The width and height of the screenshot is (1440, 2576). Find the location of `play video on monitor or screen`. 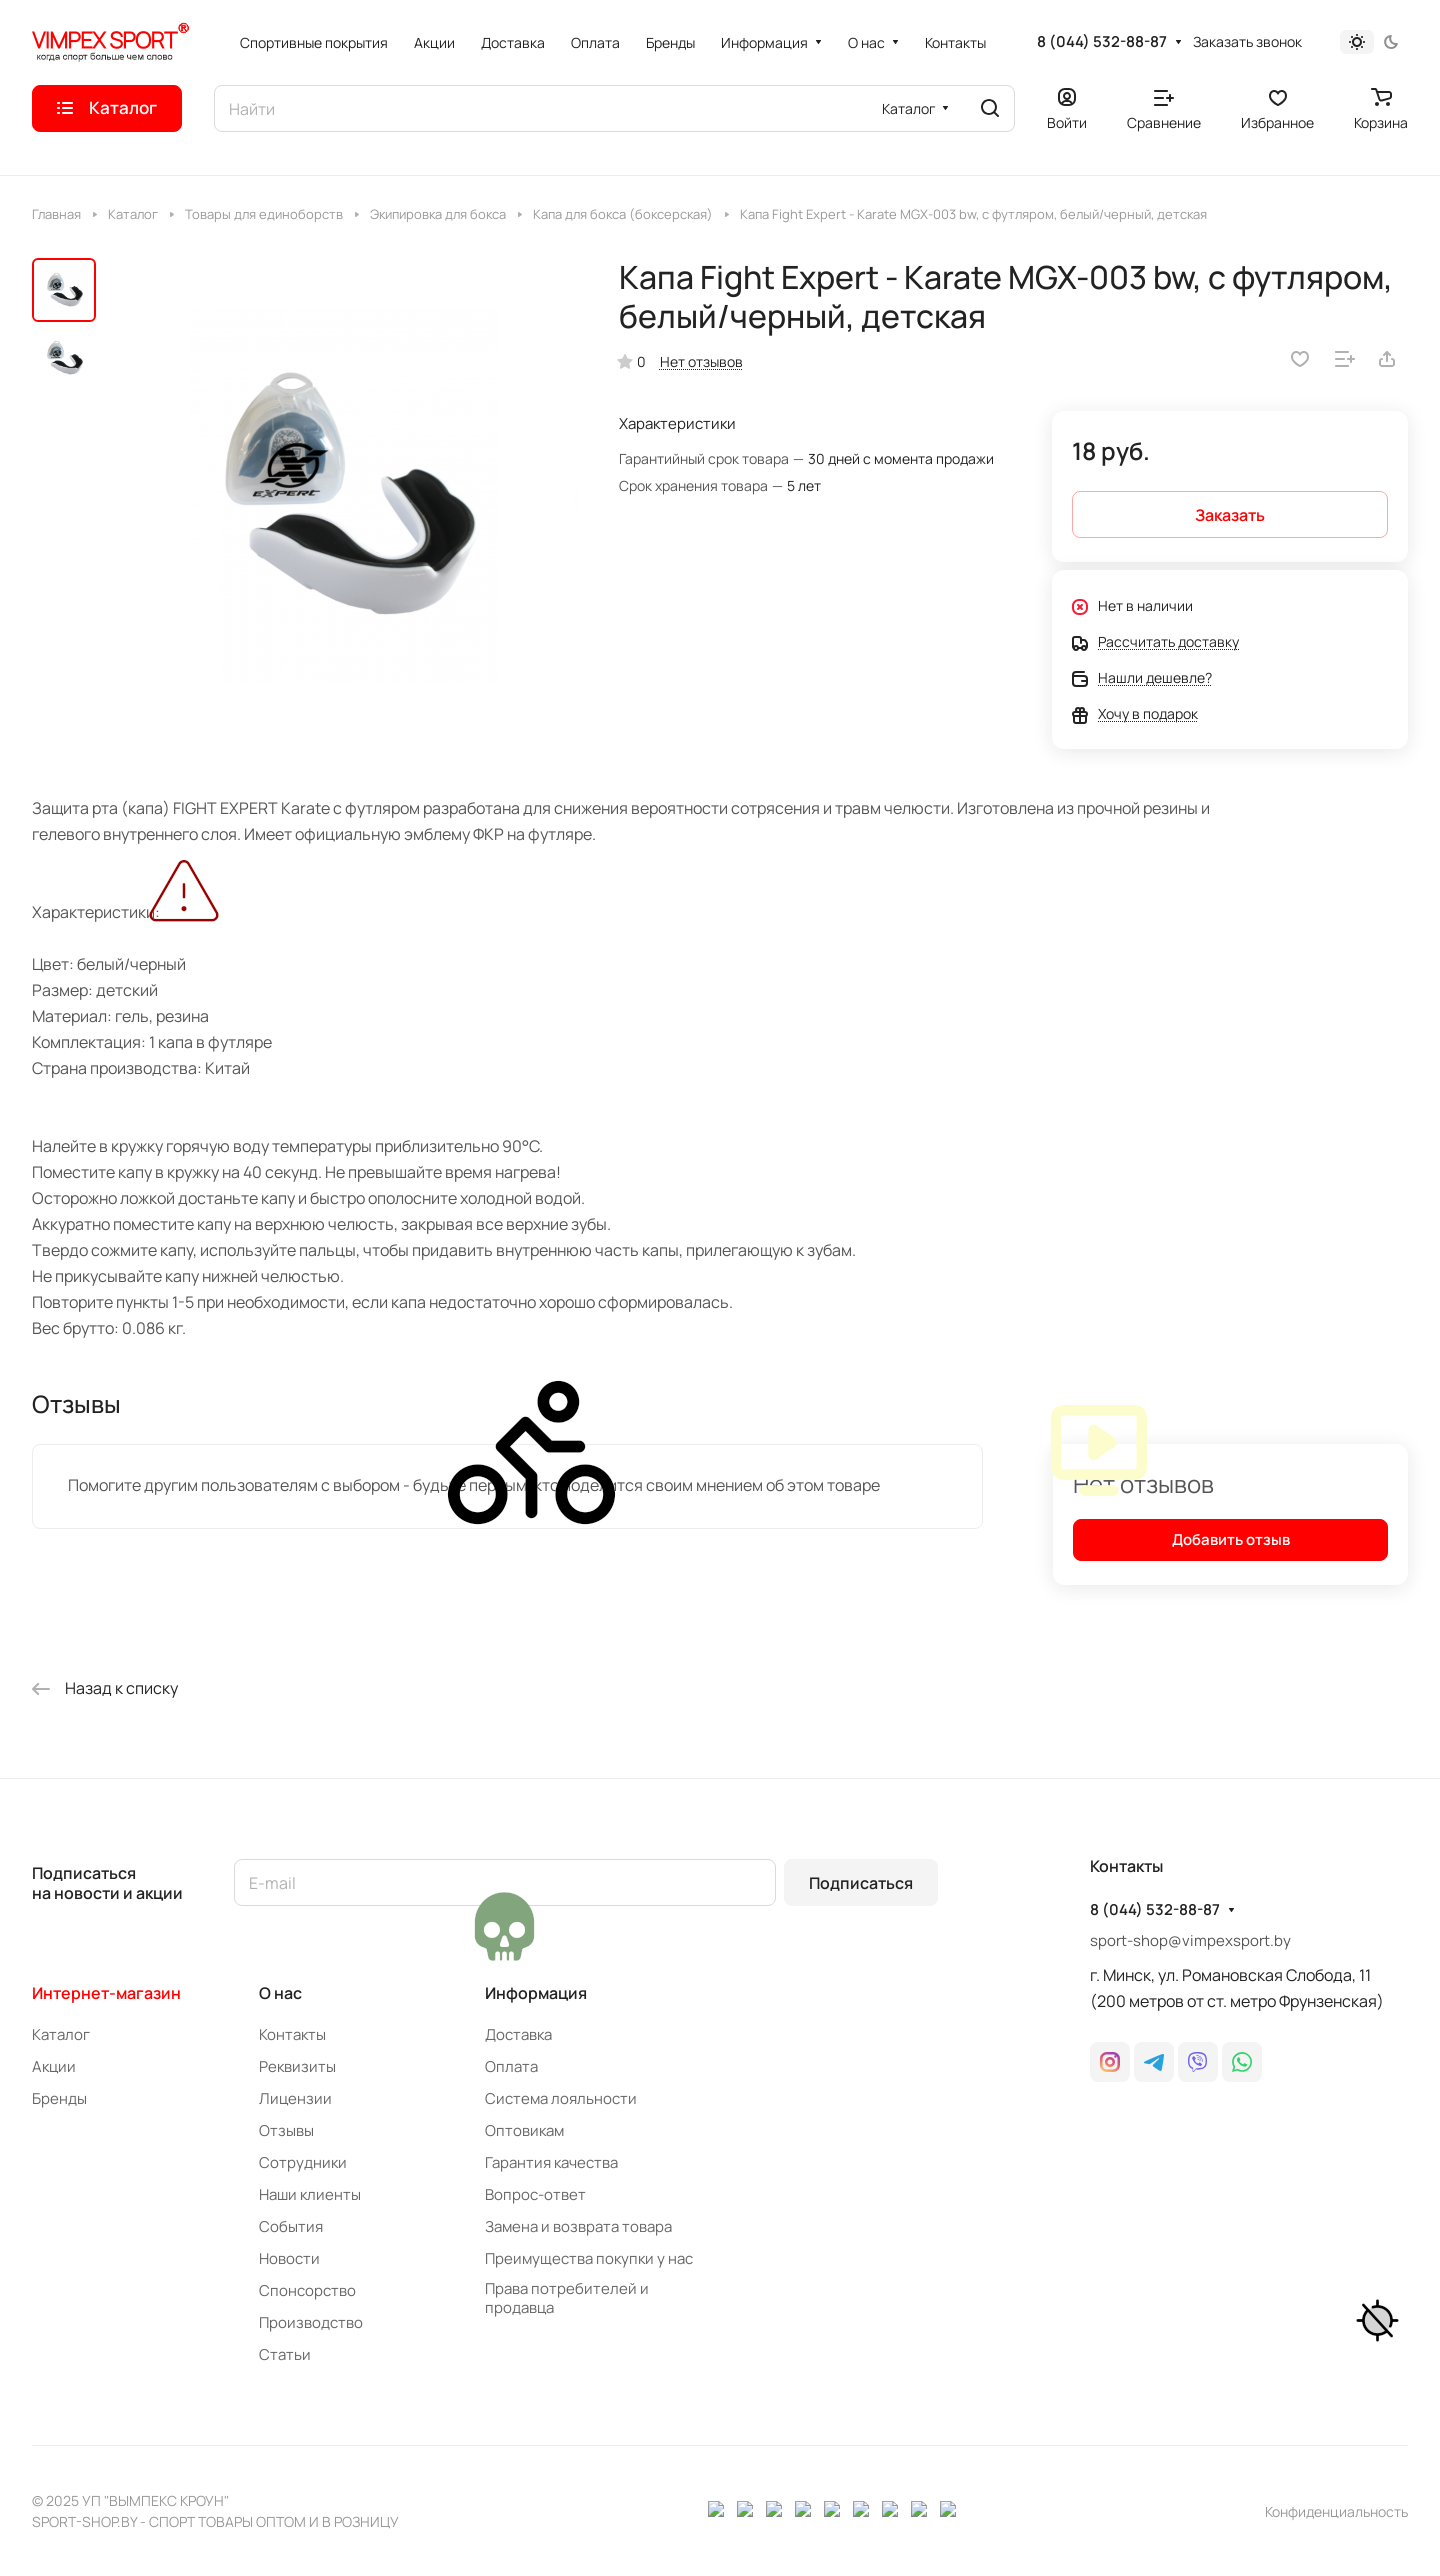

play video on monitor or screen is located at coordinates (1099, 1446).